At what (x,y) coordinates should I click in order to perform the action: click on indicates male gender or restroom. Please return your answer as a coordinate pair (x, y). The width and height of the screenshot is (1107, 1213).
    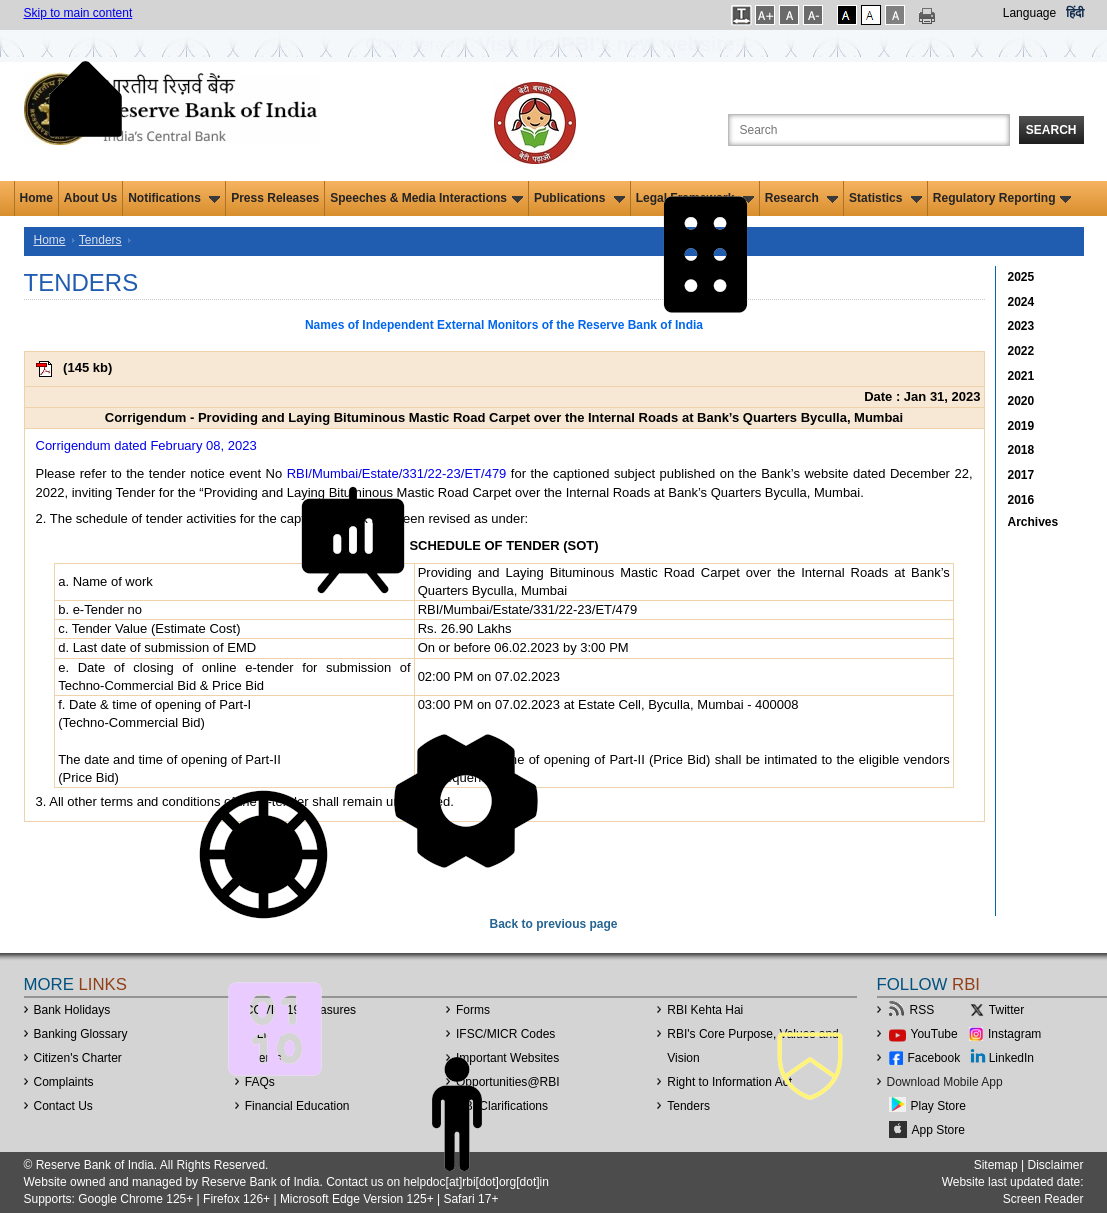
    Looking at the image, I should click on (457, 1114).